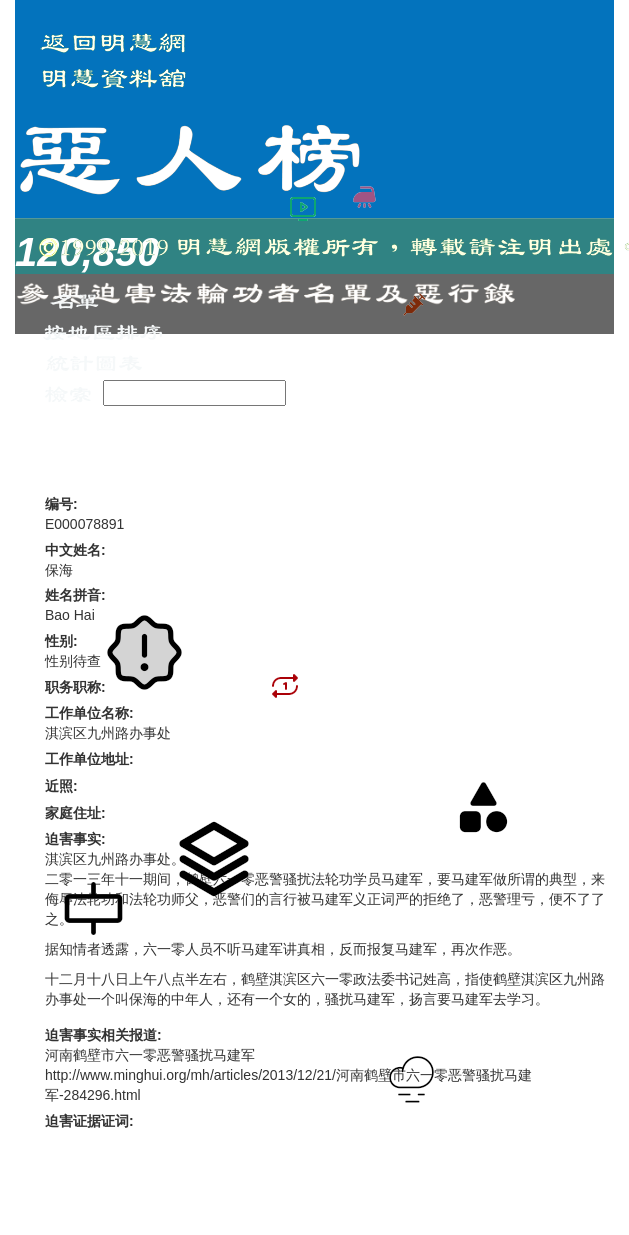 The image size is (629, 1235). What do you see at coordinates (483, 808) in the screenshot?
I see `access shape tools or drawing options` at bounding box center [483, 808].